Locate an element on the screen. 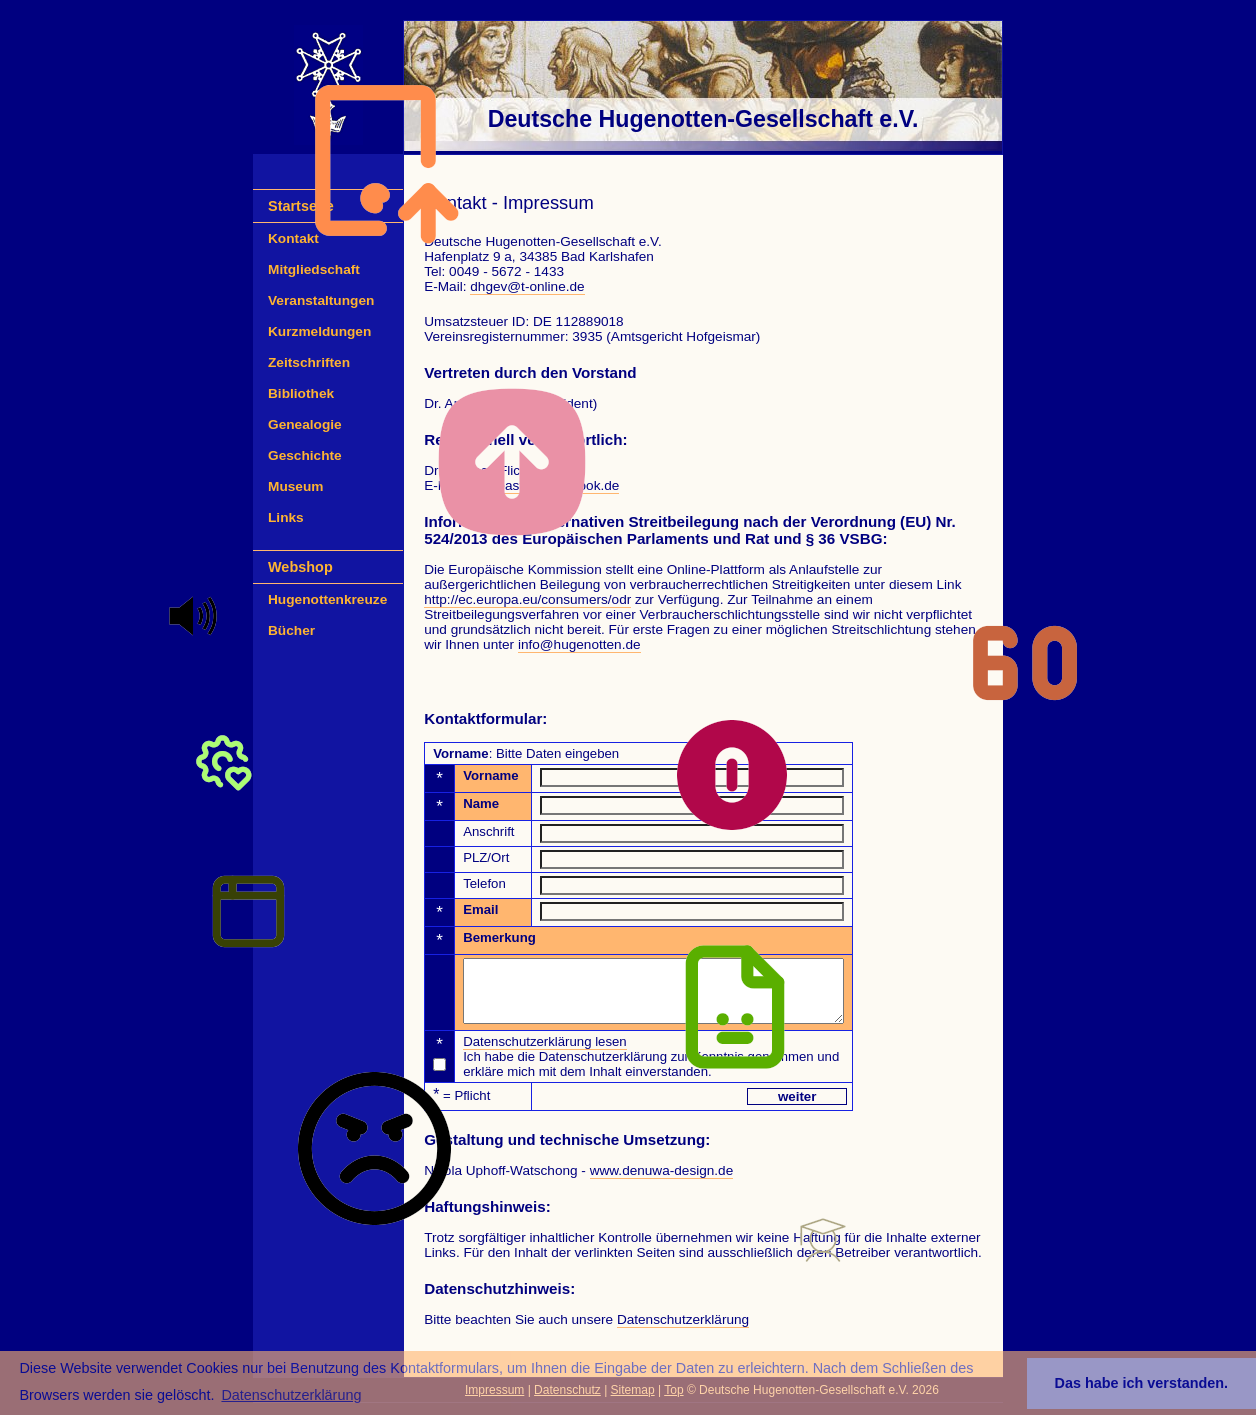 This screenshot has height=1415, width=1256. upload a file or document is located at coordinates (512, 462).